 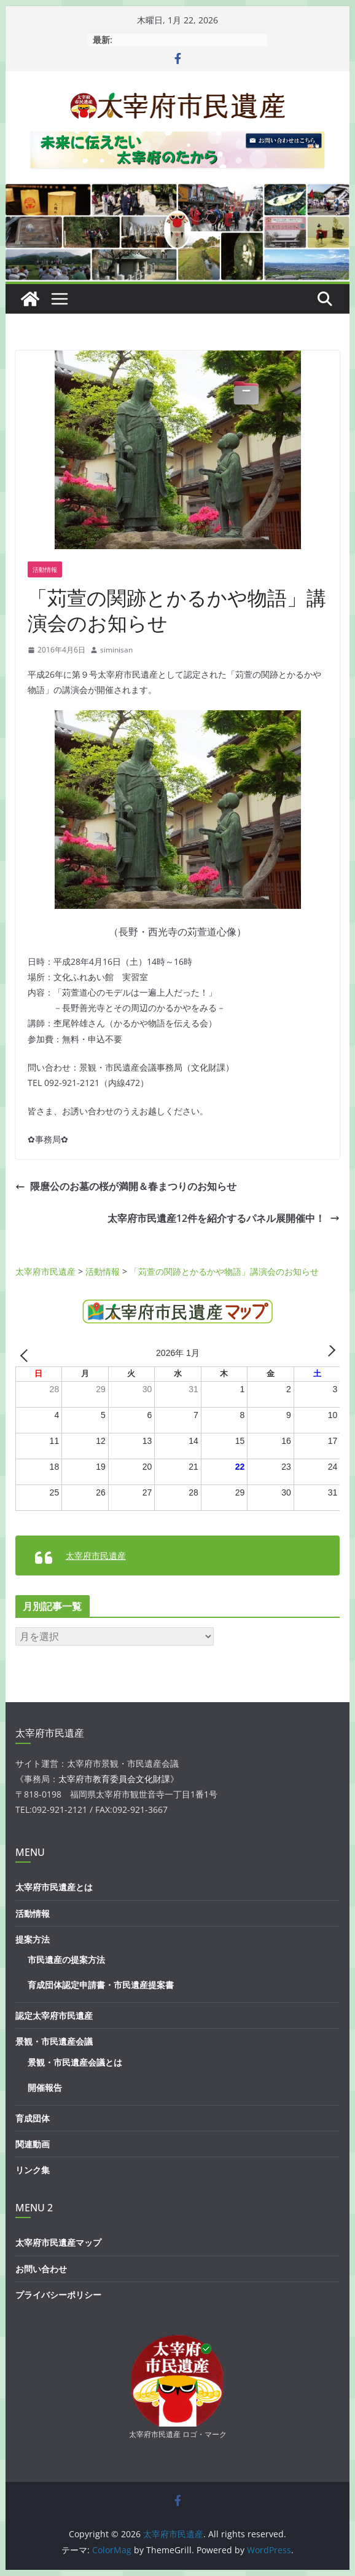 I want to click on open the file manager application, so click(x=246, y=393).